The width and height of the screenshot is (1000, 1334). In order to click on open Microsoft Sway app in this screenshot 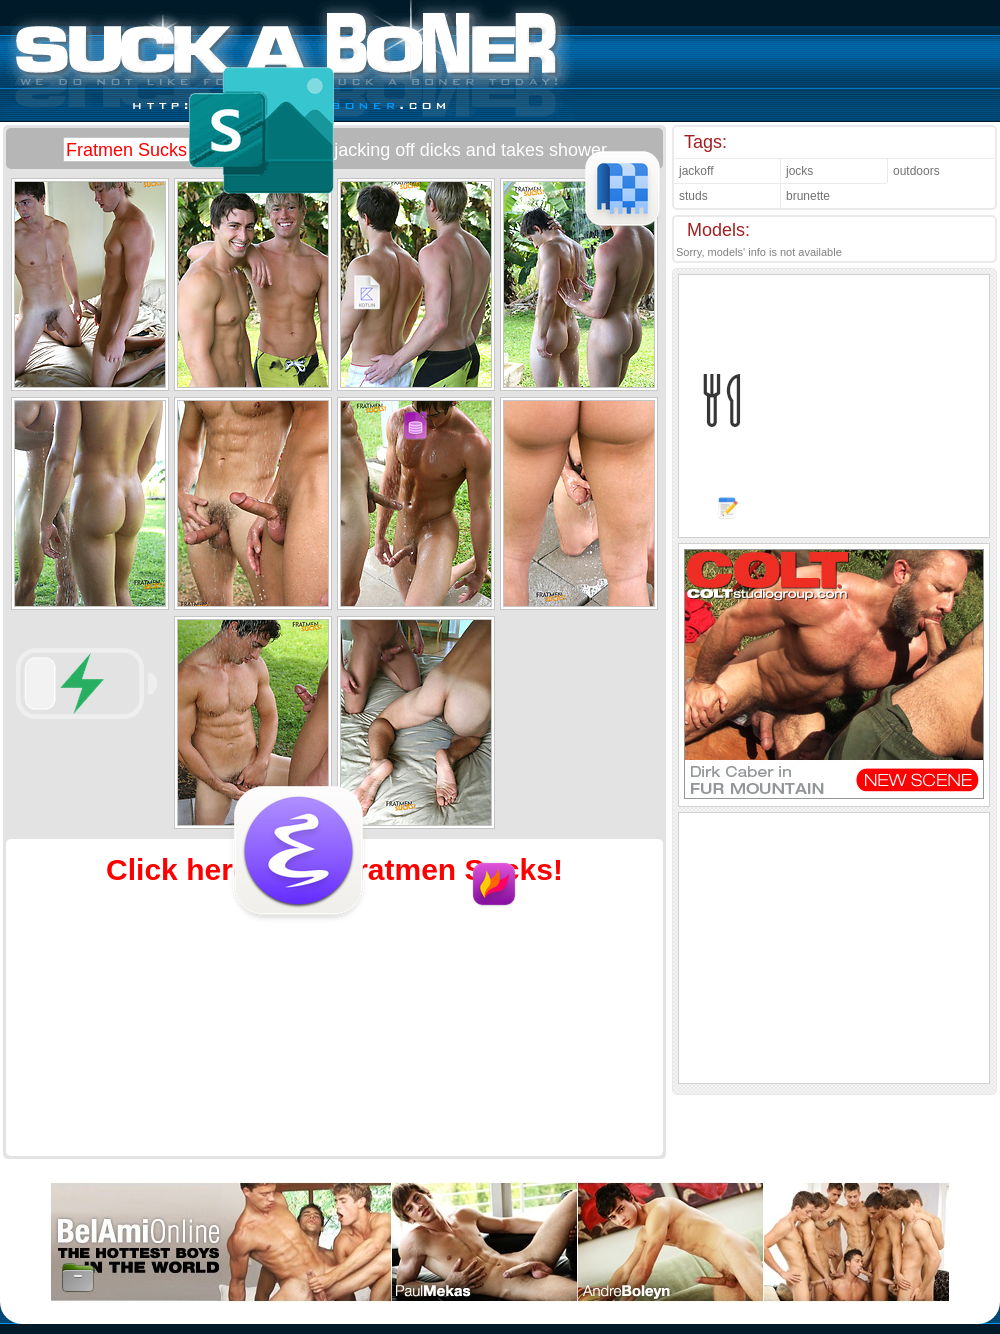, I will do `click(261, 130)`.